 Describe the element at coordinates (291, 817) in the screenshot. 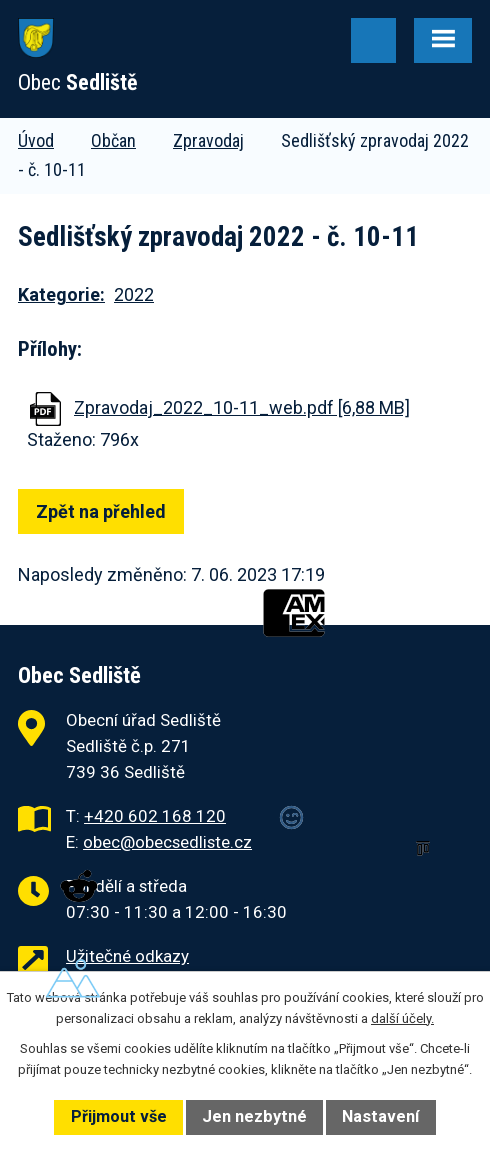

I see `insert a winking emoji or emoticon` at that location.